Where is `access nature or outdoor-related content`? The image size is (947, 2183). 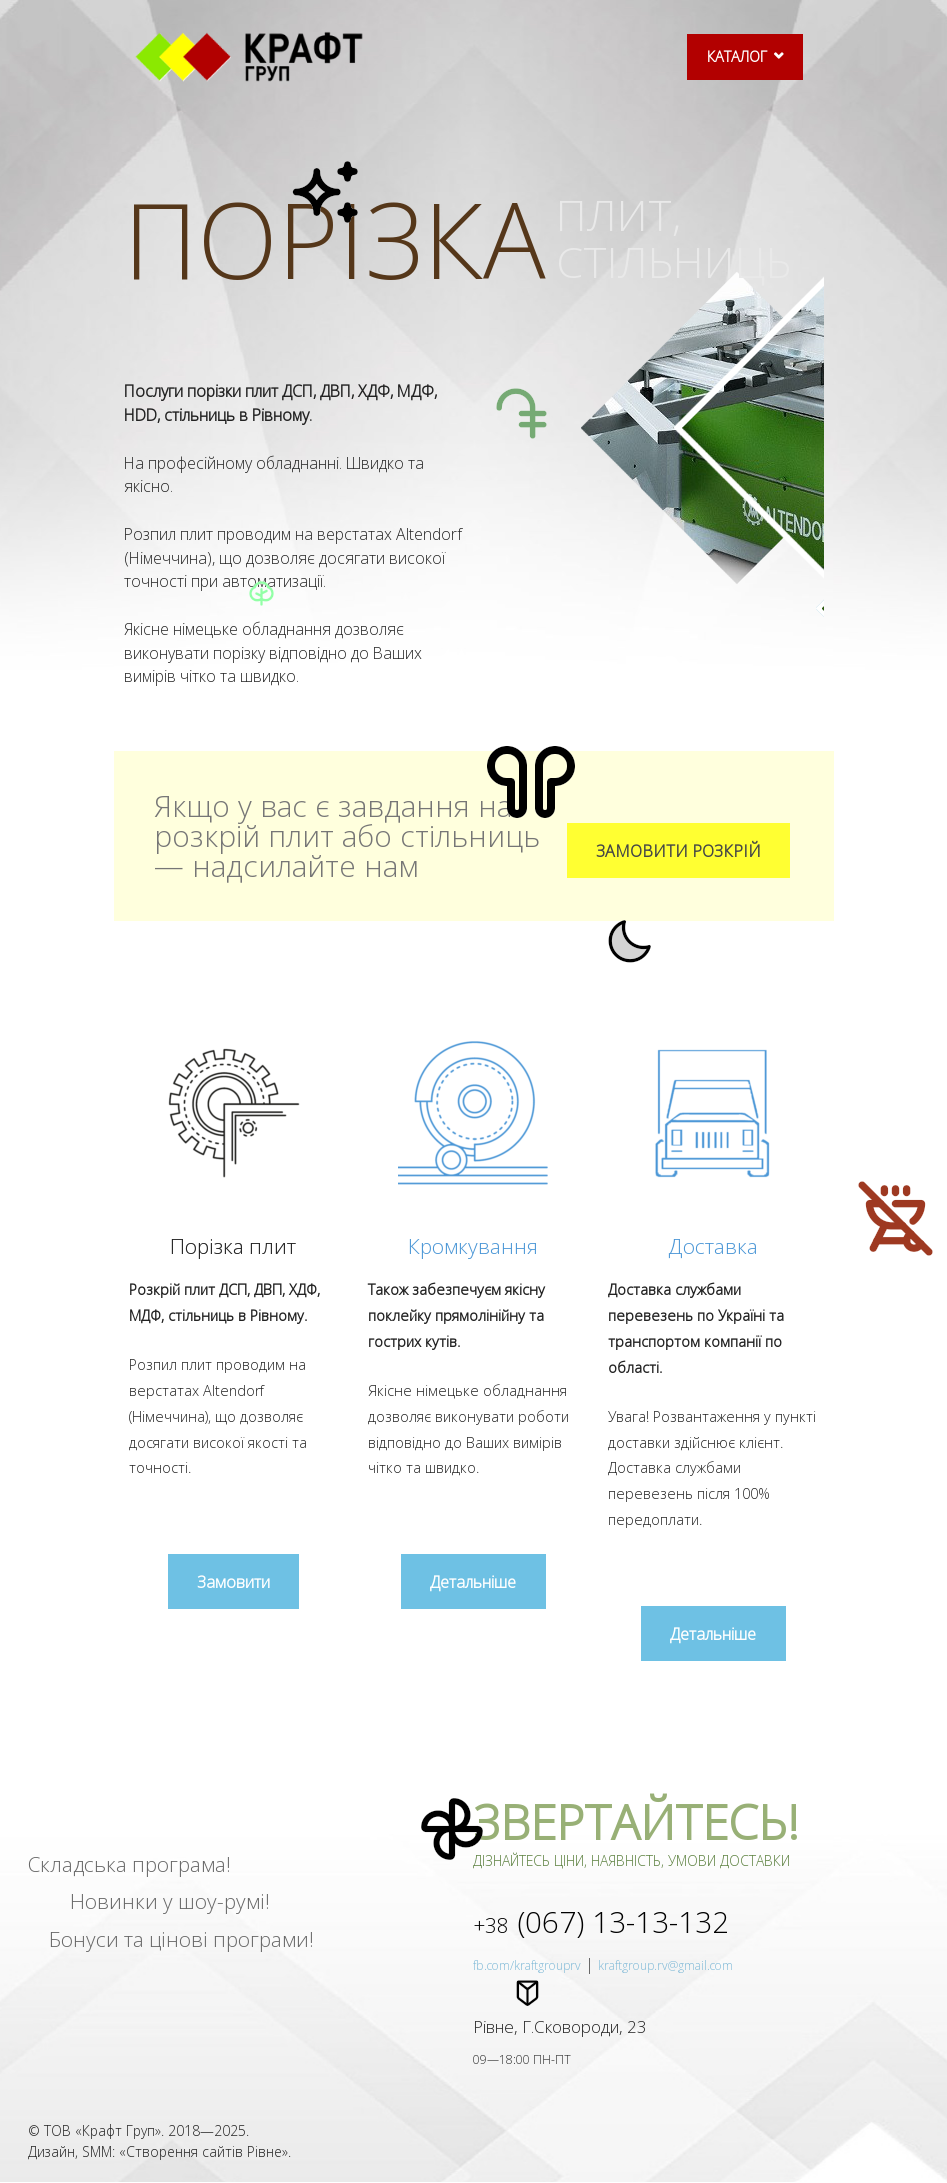 access nature or outdoor-related content is located at coordinates (261, 593).